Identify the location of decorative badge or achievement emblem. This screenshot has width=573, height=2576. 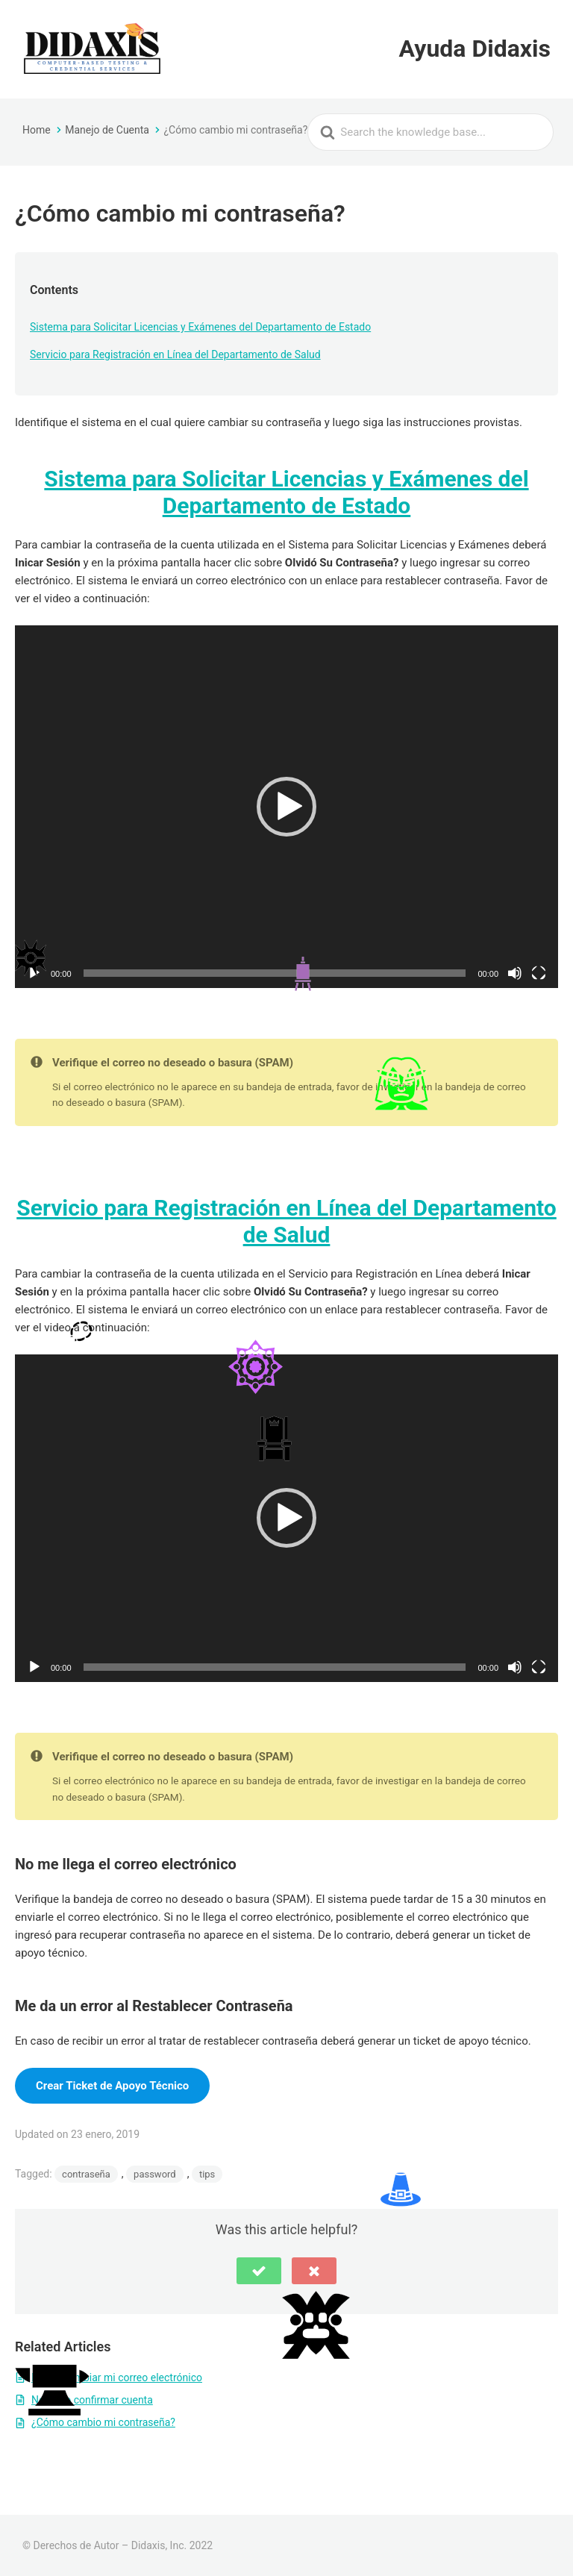
(255, 1366).